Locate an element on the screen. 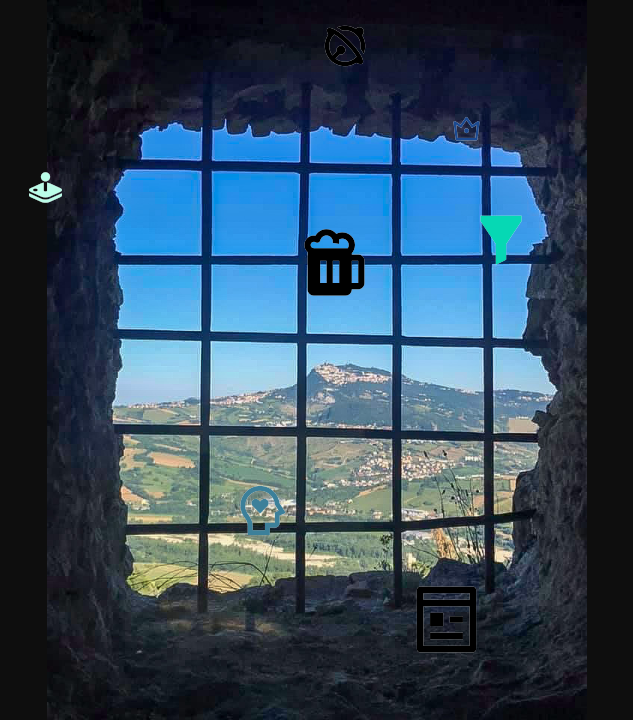  indicates VIP or premium membership status is located at coordinates (466, 129).